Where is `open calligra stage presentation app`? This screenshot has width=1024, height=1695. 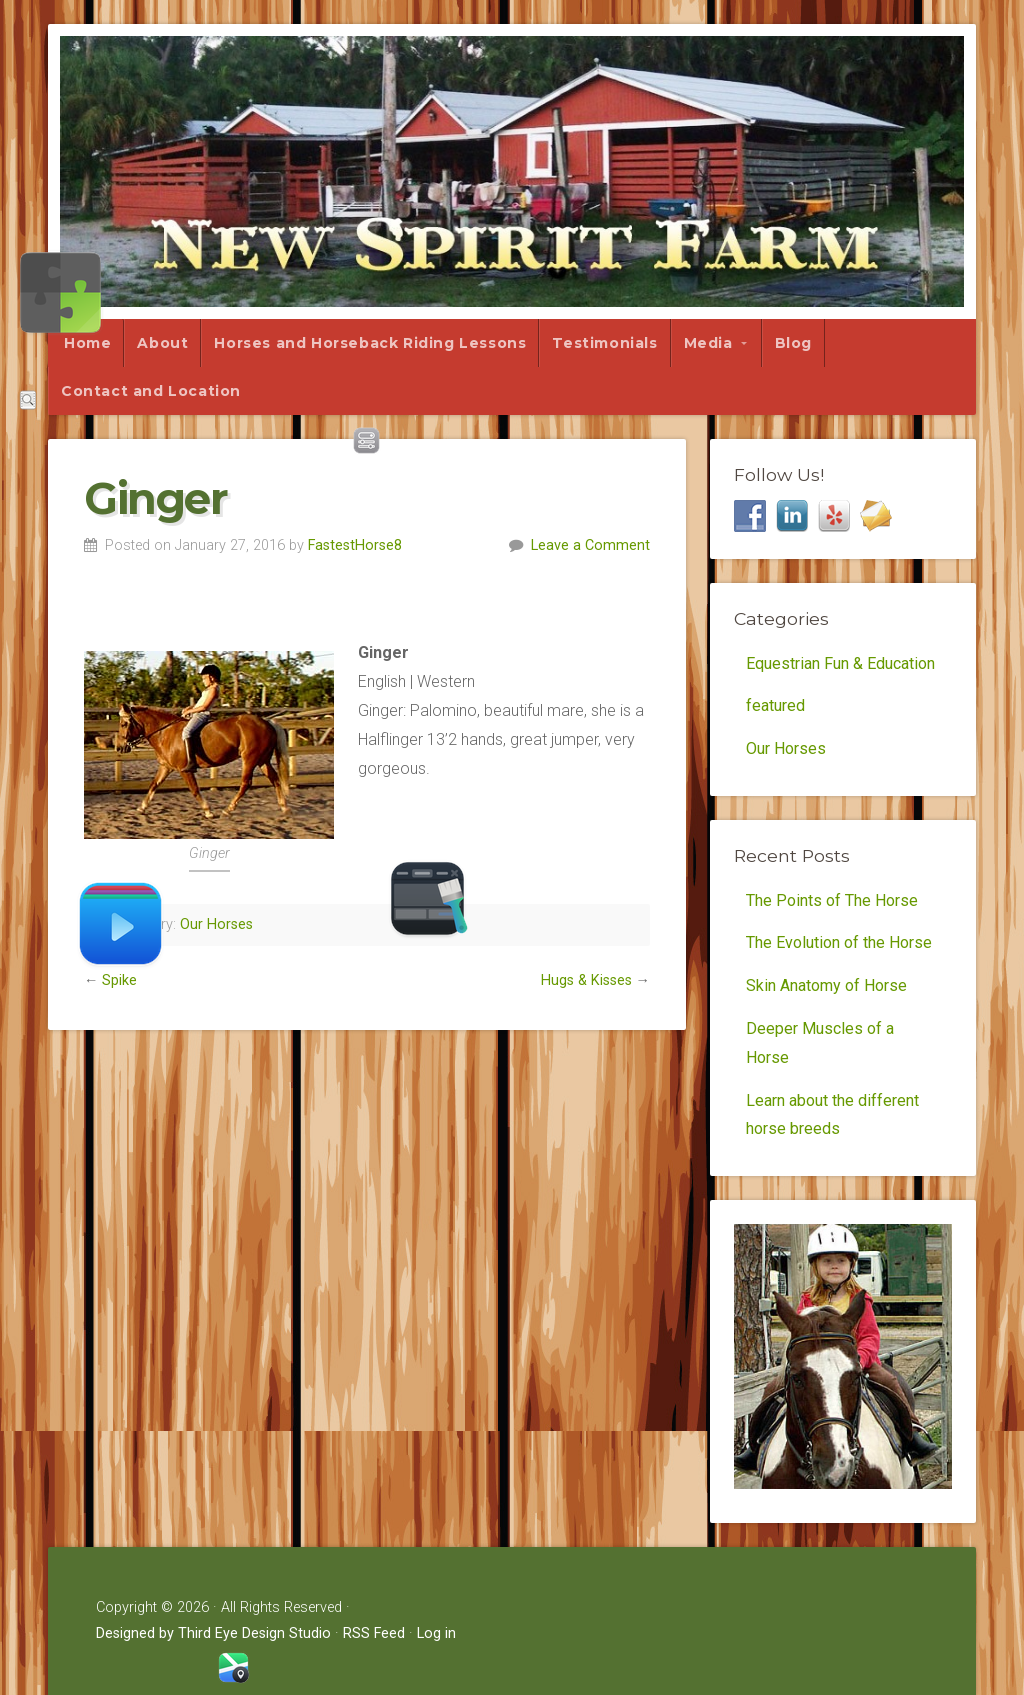 open calligra stage presentation app is located at coordinates (120, 923).